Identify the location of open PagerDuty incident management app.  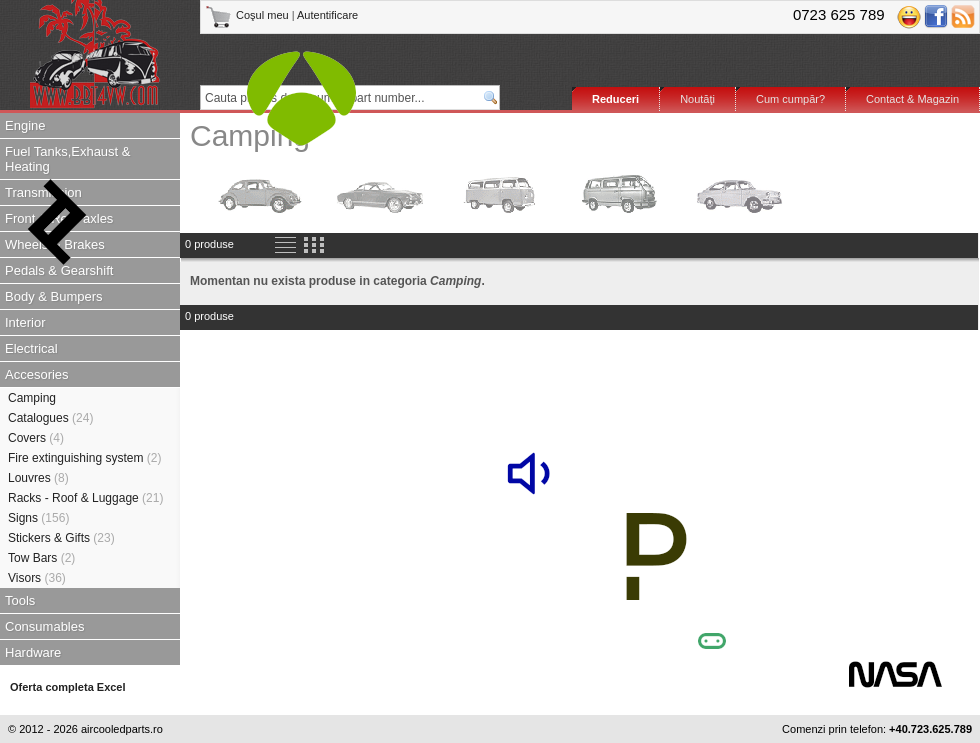
(656, 556).